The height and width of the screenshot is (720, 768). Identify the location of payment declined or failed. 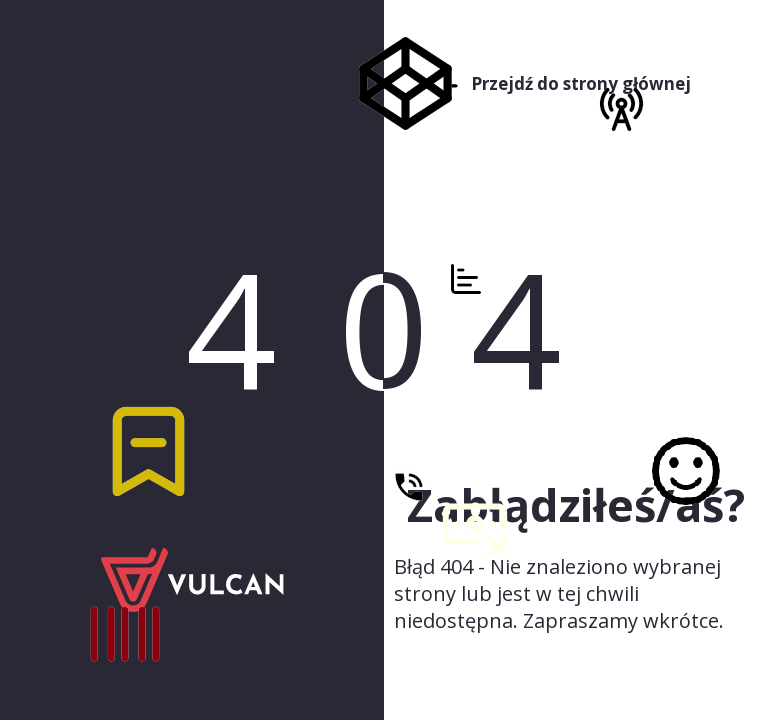
(475, 524).